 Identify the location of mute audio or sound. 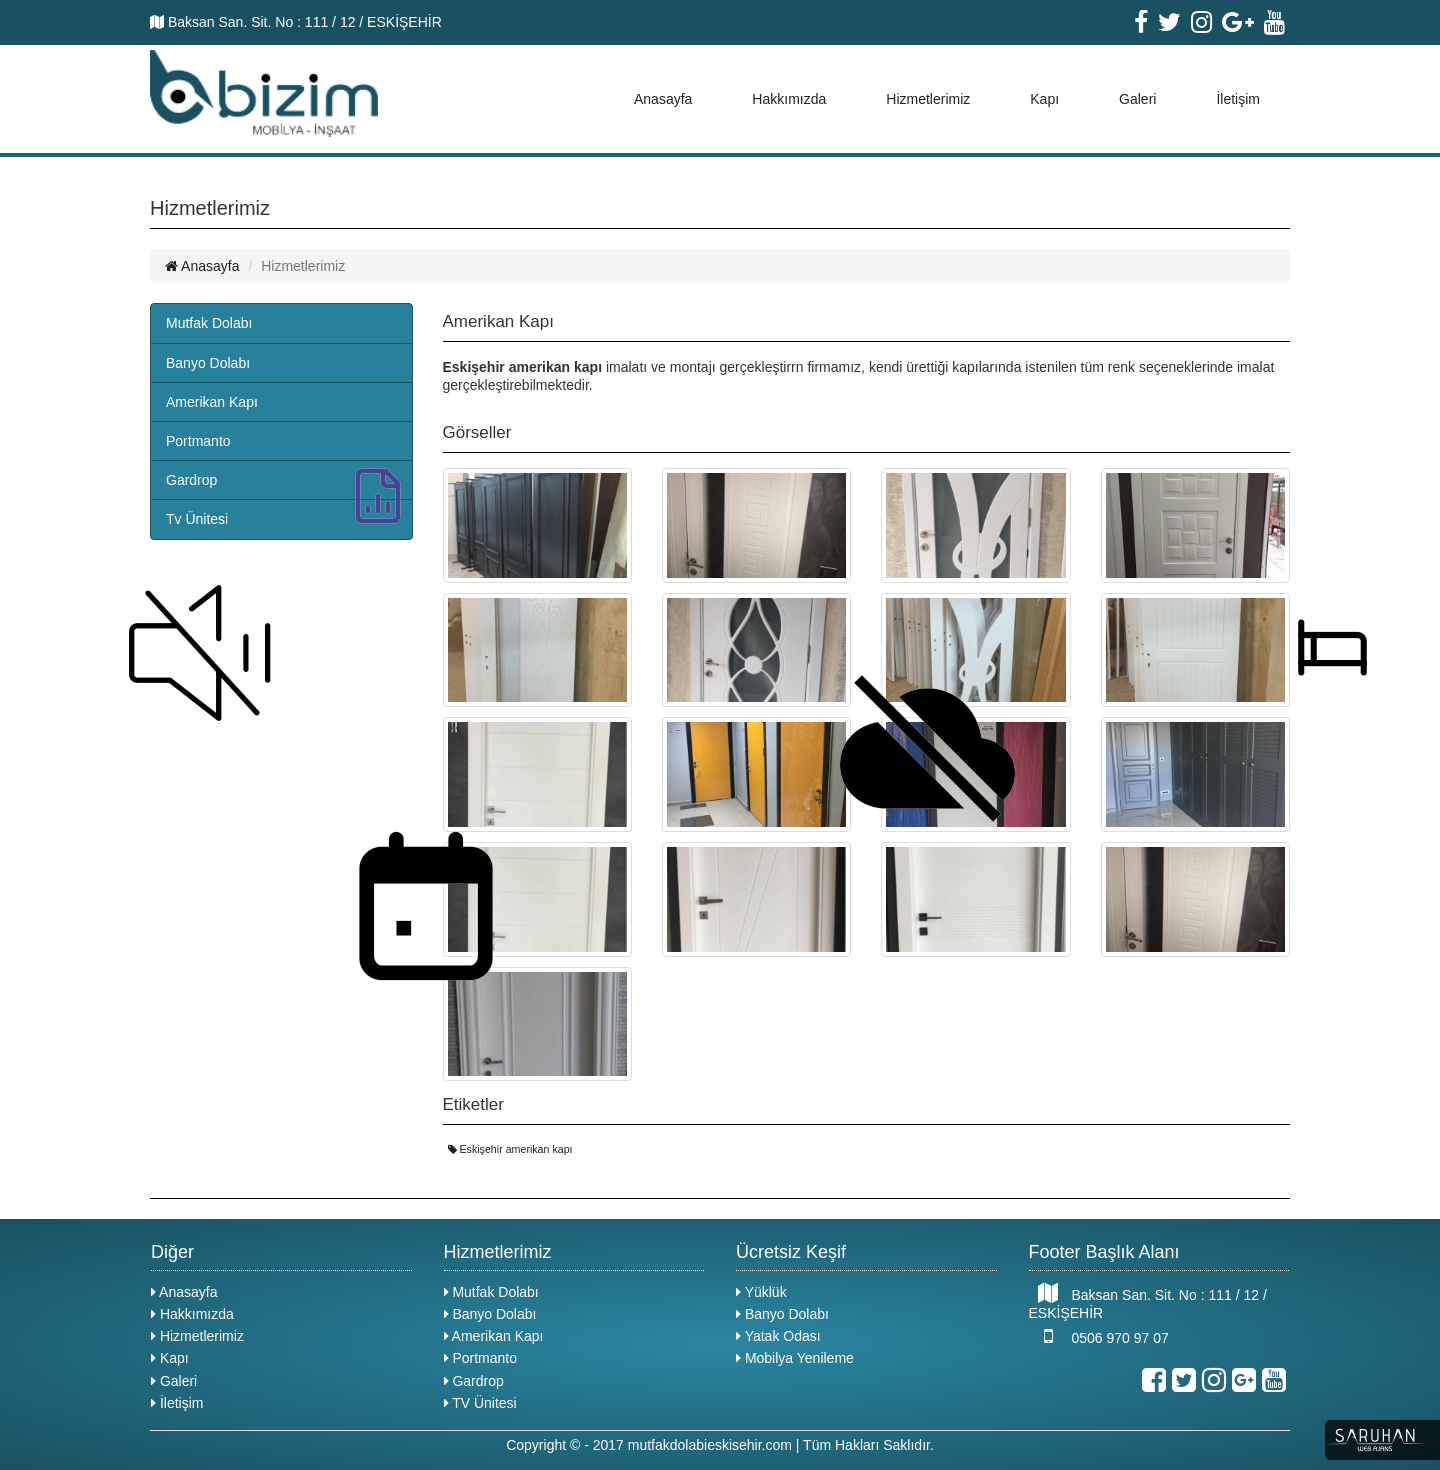
(197, 653).